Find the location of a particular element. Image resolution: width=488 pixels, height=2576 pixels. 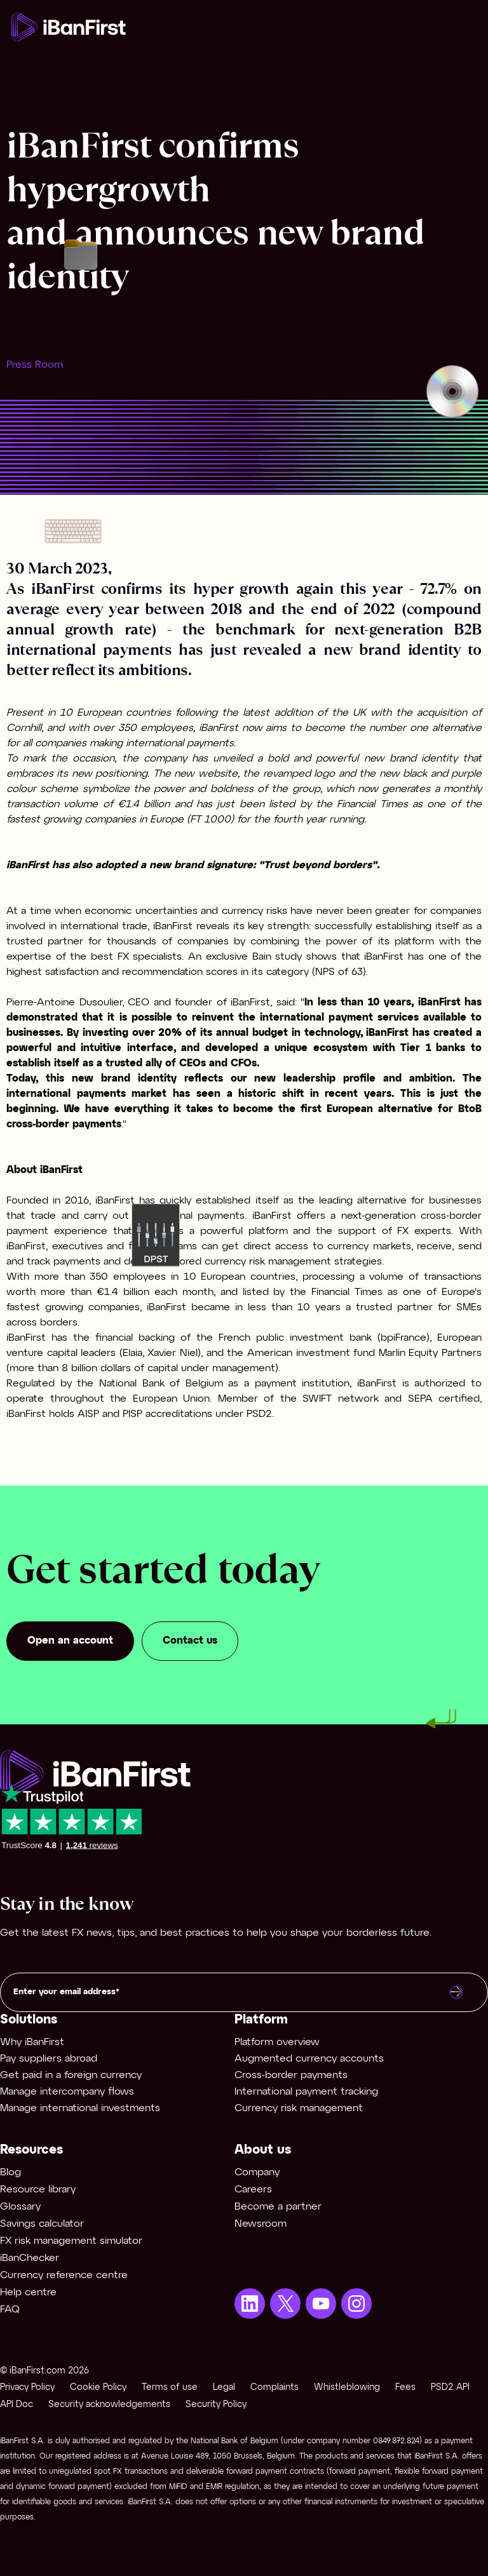

open folder to view contents is located at coordinates (81, 255).